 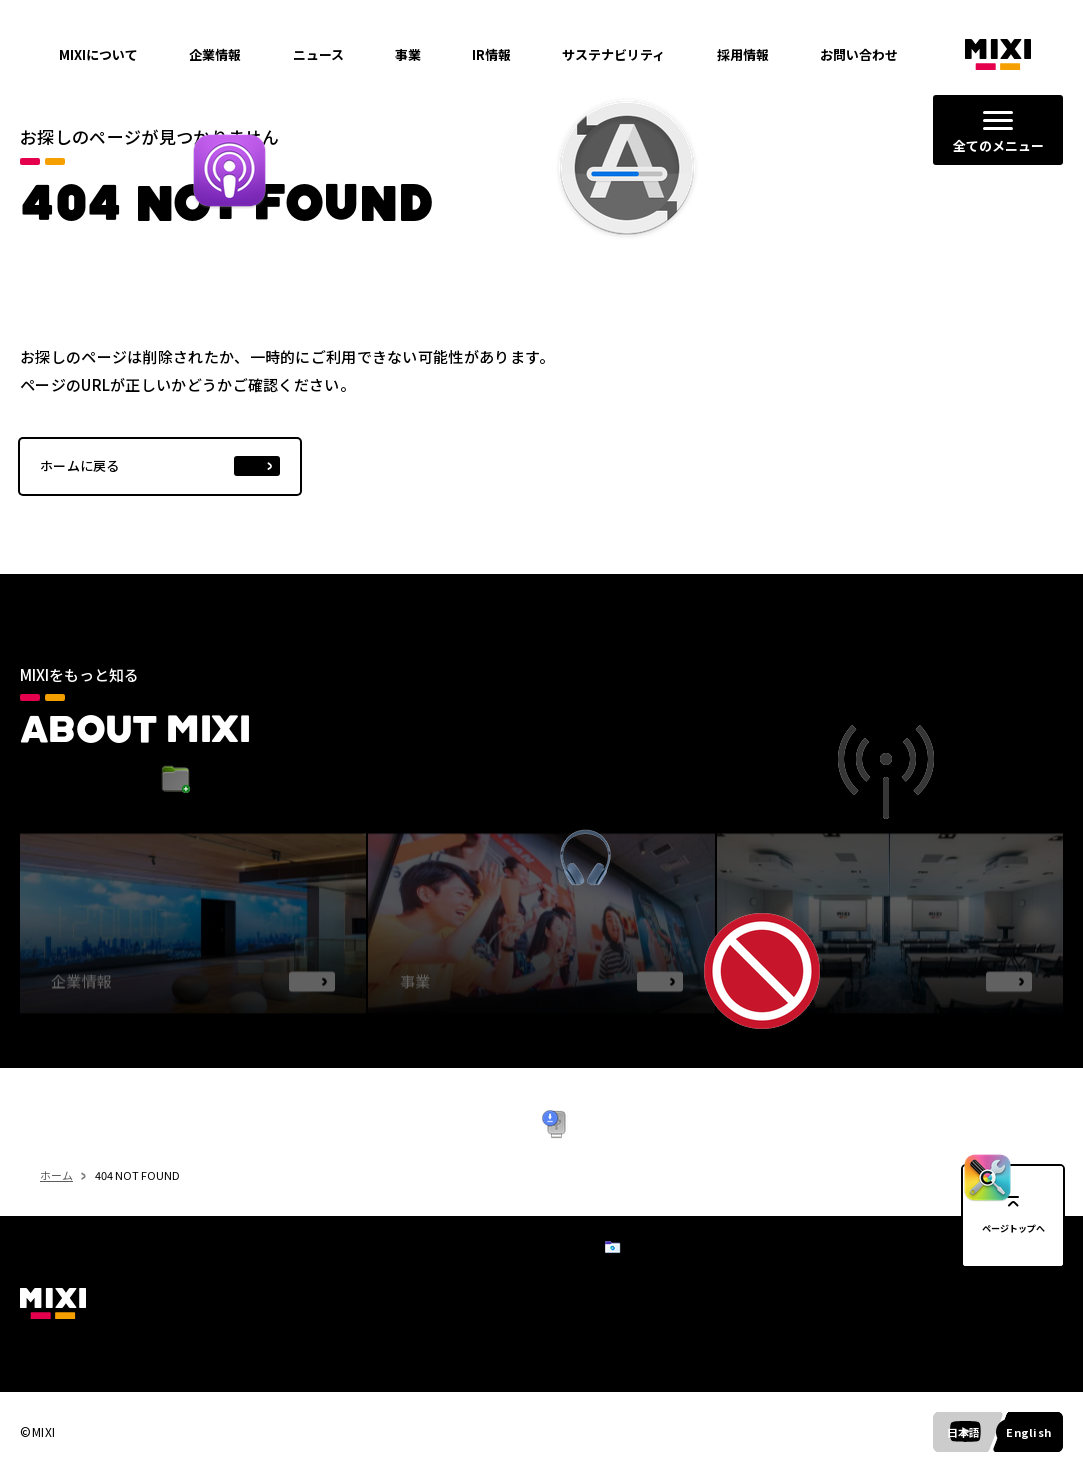 I want to click on create a new folder, so click(x=175, y=778).